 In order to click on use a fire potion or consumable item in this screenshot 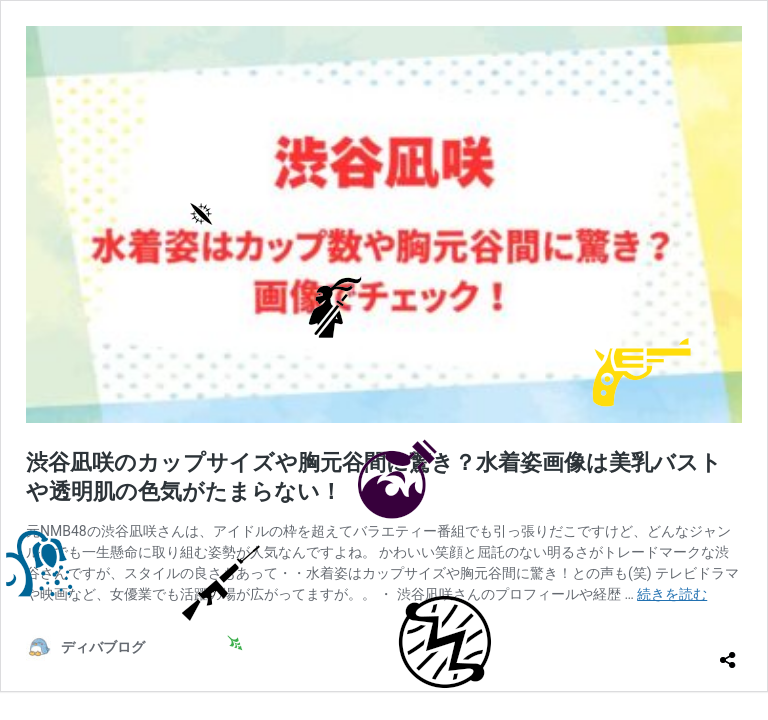, I will do `click(398, 479)`.